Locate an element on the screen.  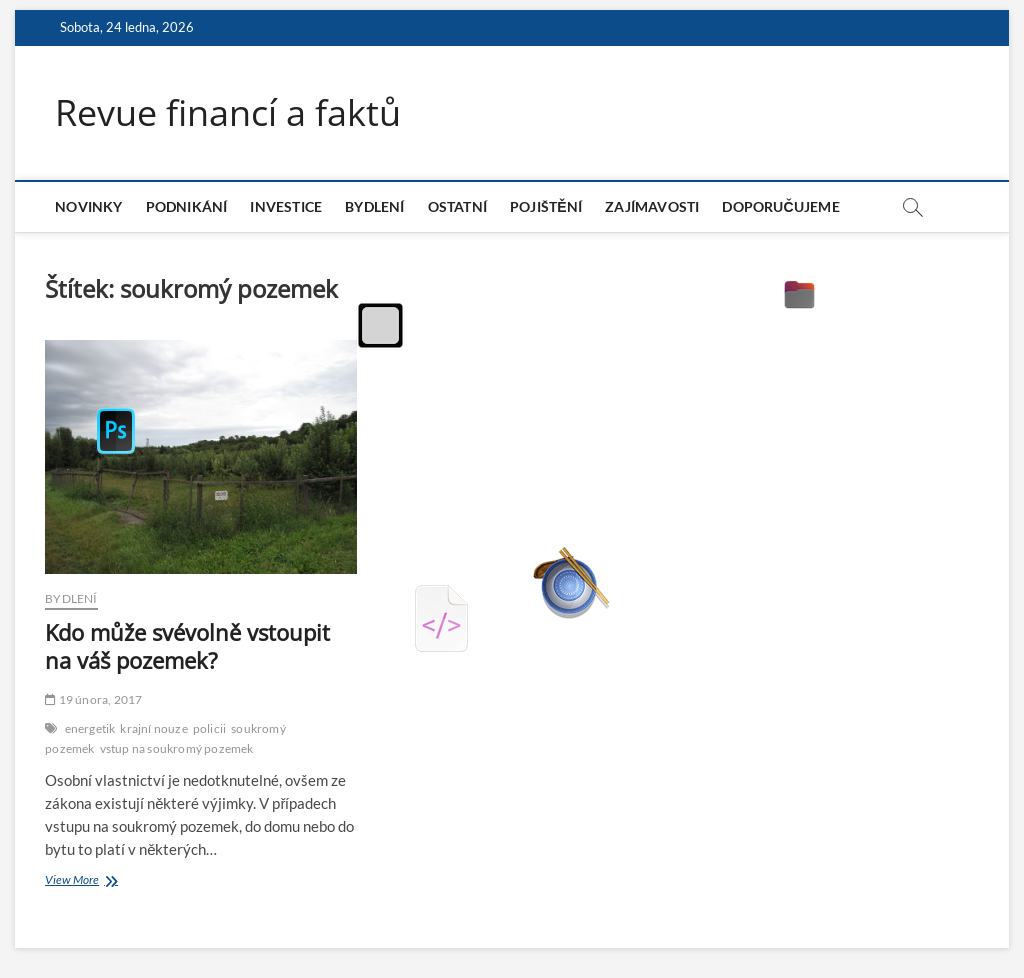
adobe photoshop file type indicator is located at coordinates (116, 431).